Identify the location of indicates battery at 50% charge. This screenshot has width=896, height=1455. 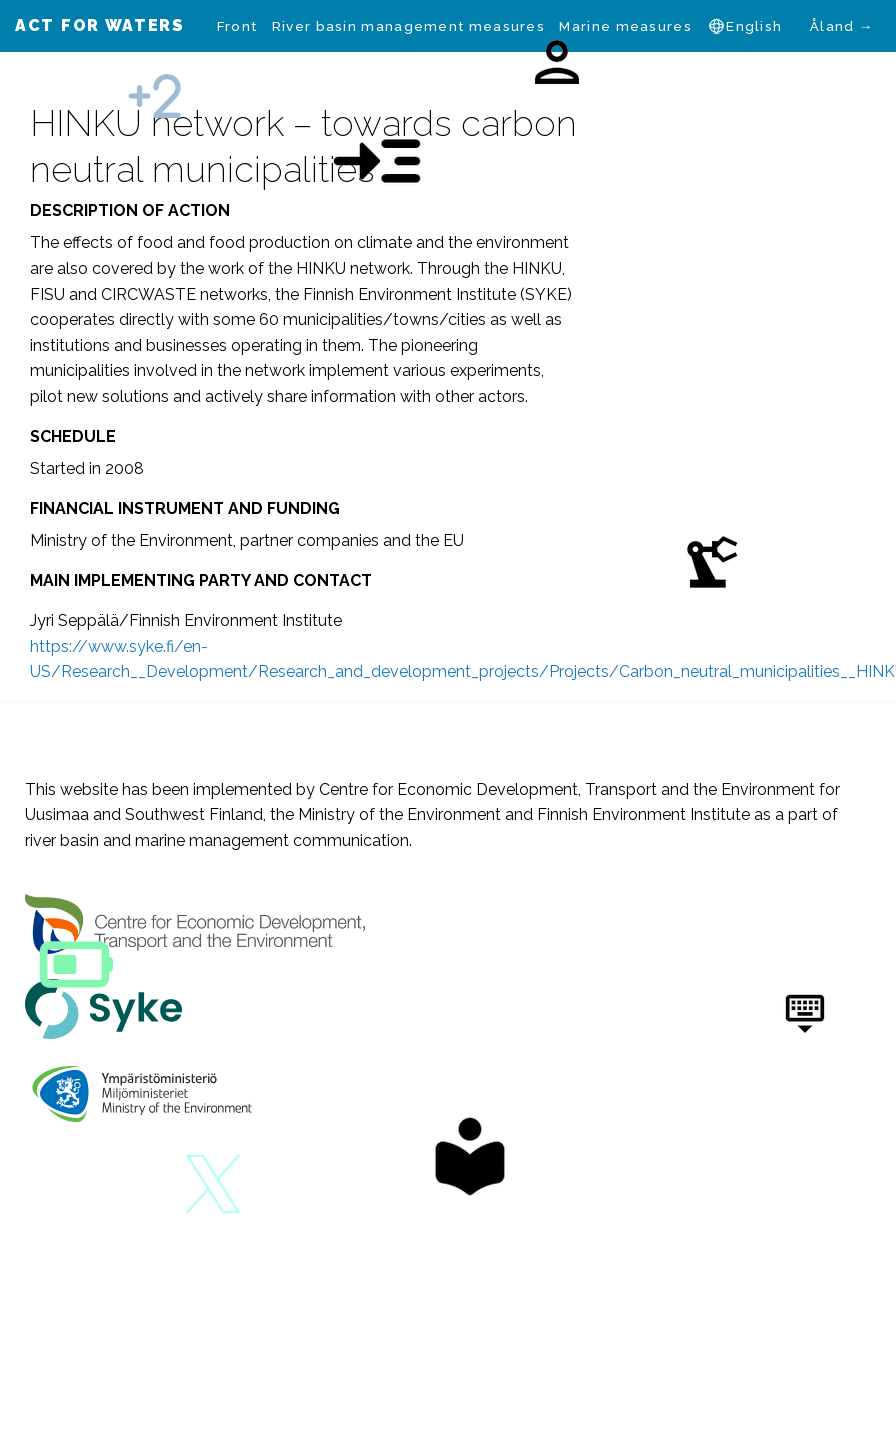
(74, 964).